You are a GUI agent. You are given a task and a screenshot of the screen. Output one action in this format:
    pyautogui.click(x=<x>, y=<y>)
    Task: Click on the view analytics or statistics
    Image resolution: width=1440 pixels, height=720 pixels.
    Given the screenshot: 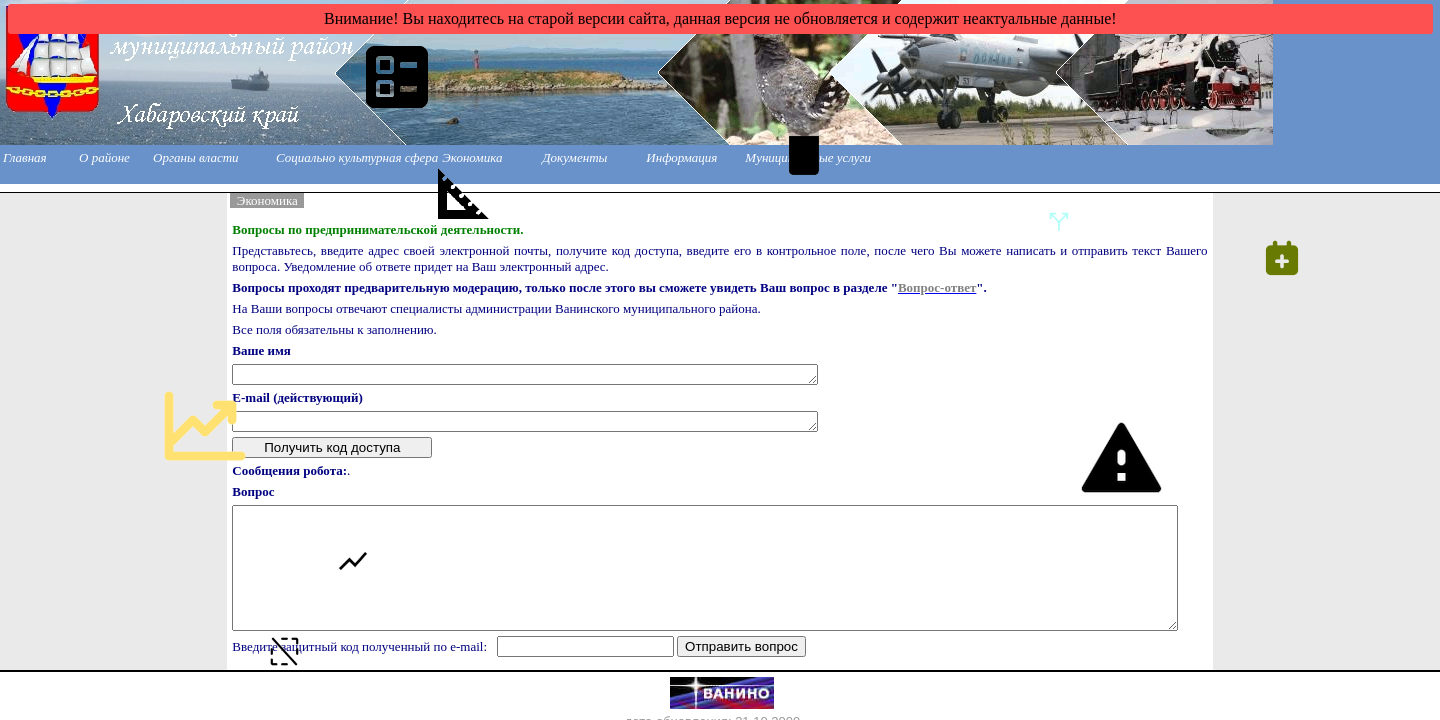 What is the action you would take?
    pyautogui.click(x=353, y=561)
    